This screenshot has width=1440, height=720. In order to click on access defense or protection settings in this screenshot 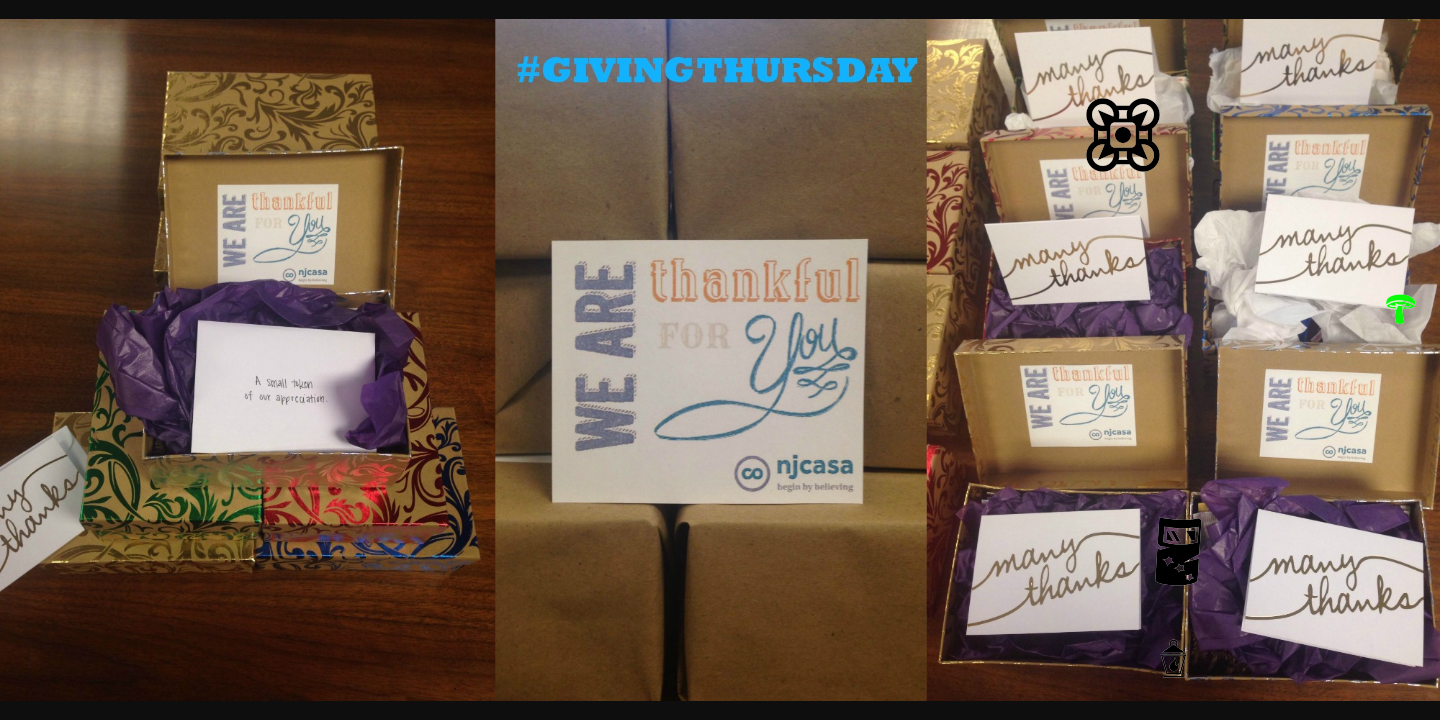, I will do `click(1175, 551)`.